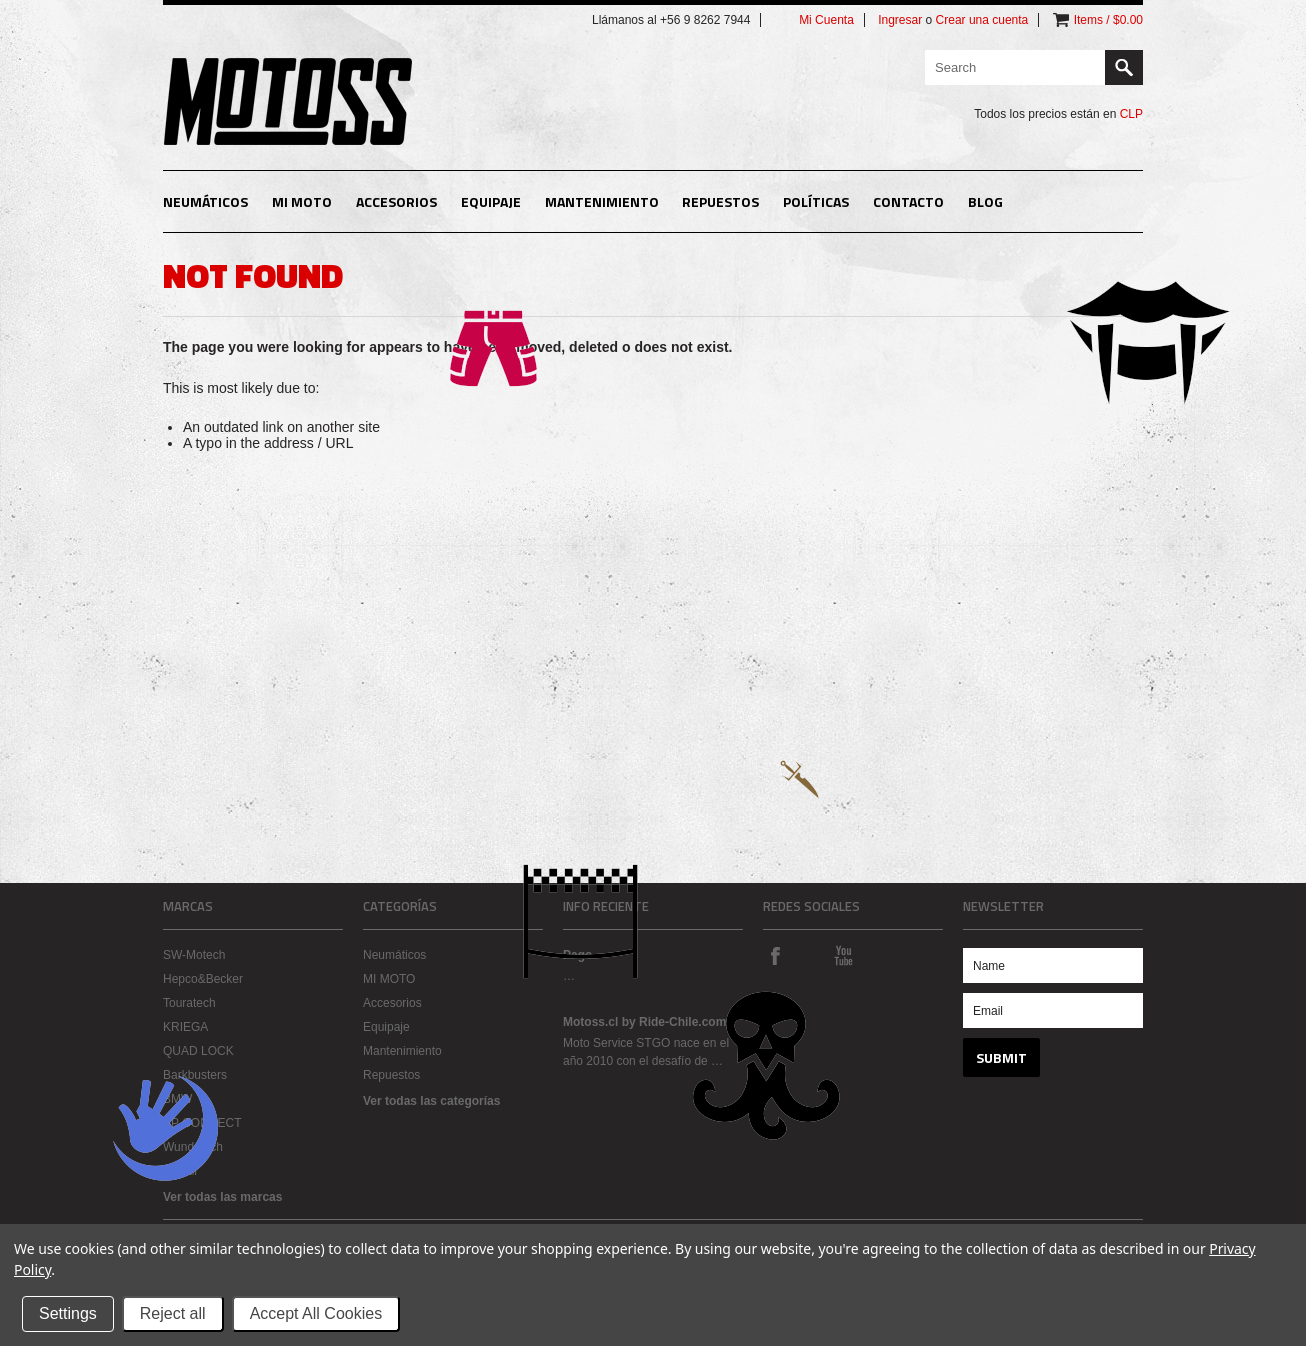  What do you see at coordinates (799, 779) in the screenshot?
I see `select a ritual or sacrifice action in a game` at bounding box center [799, 779].